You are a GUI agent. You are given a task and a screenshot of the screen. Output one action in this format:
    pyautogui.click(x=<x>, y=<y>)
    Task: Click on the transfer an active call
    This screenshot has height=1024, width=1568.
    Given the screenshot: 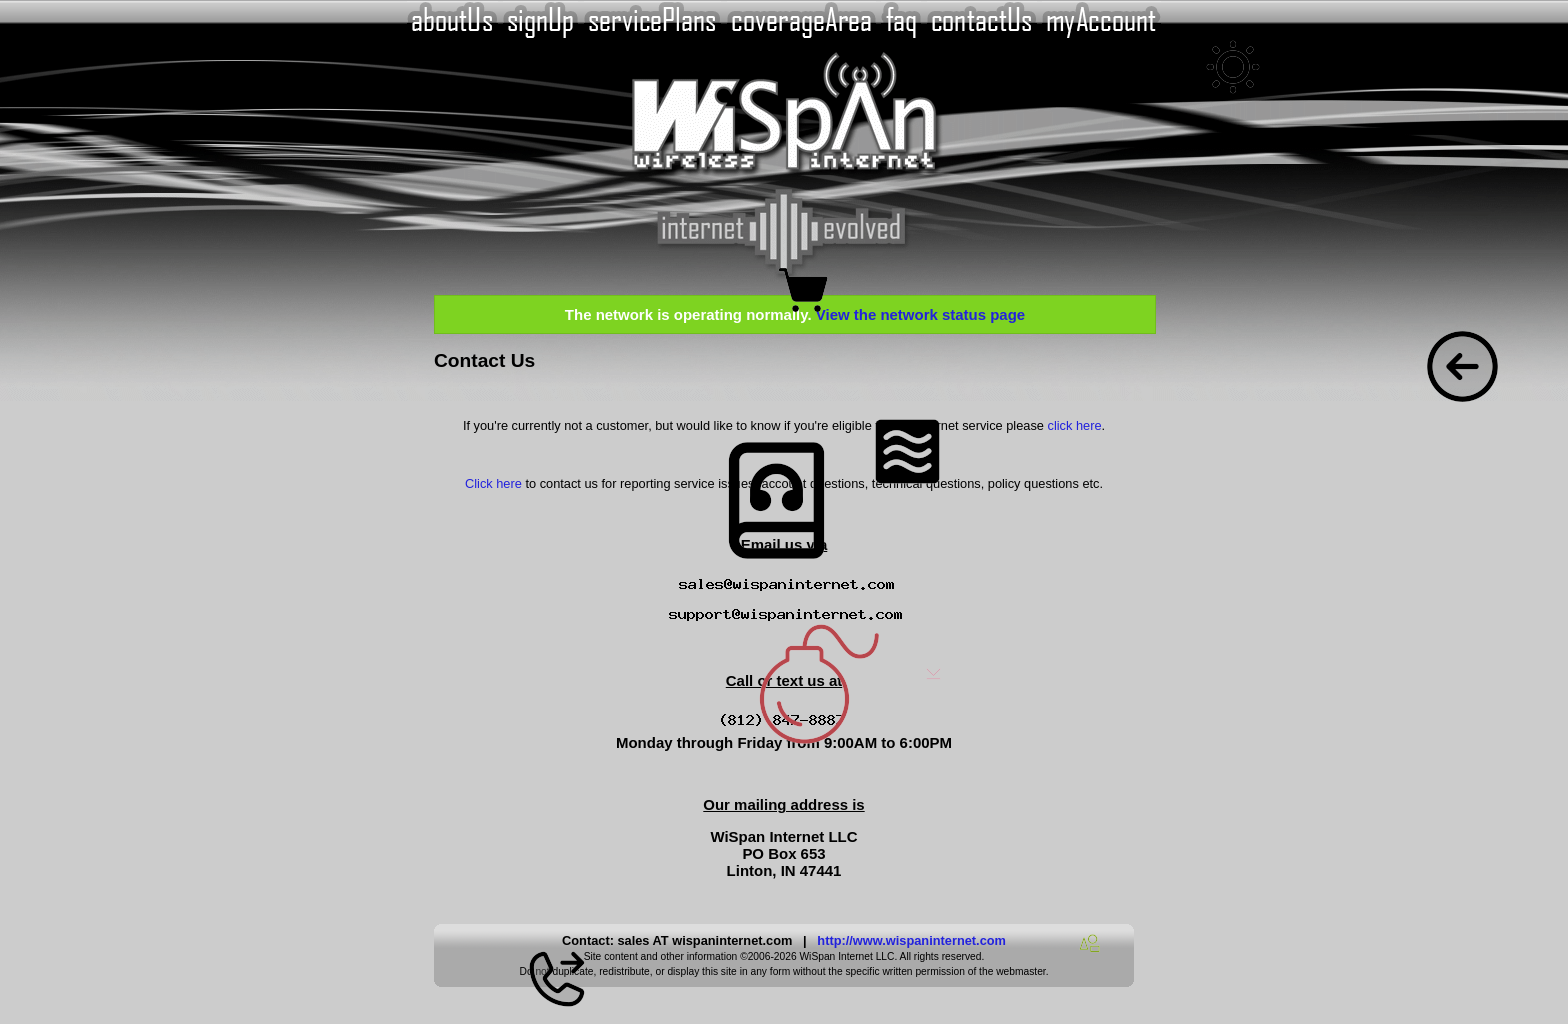 What is the action you would take?
    pyautogui.click(x=558, y=978)
    